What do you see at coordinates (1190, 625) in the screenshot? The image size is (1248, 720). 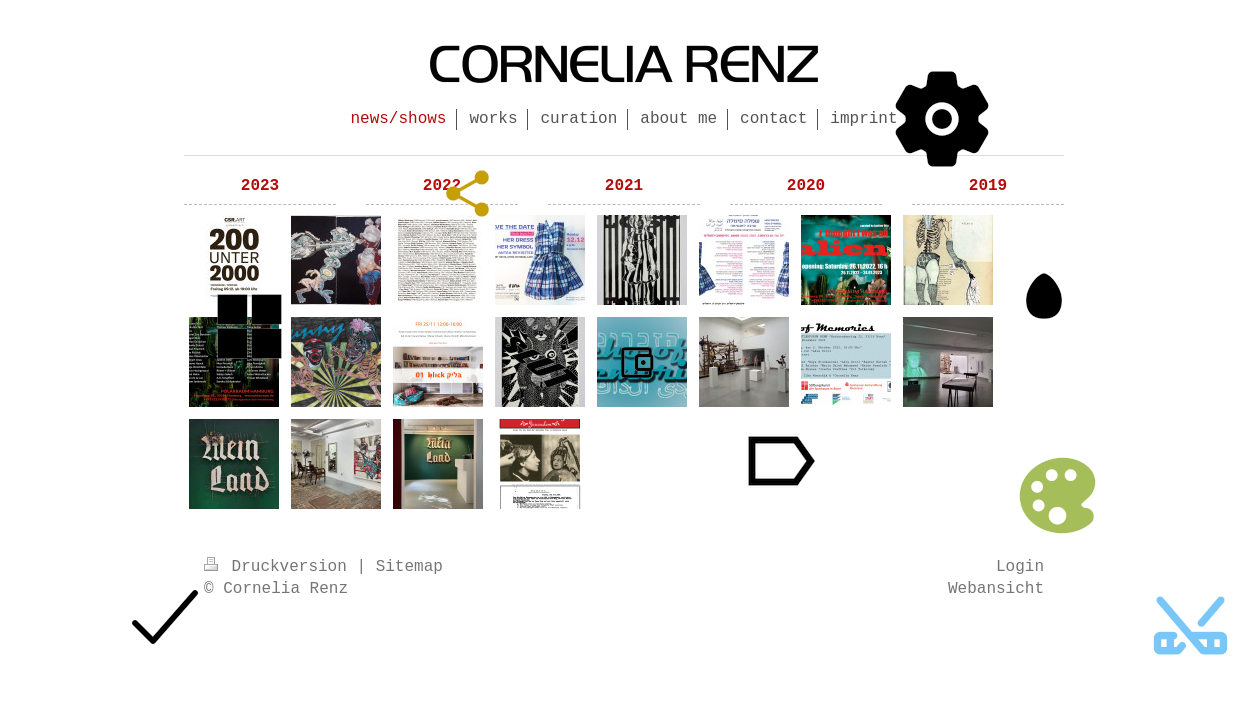 I see `view hockey scores or stats` at bounding box center [1190, 625].